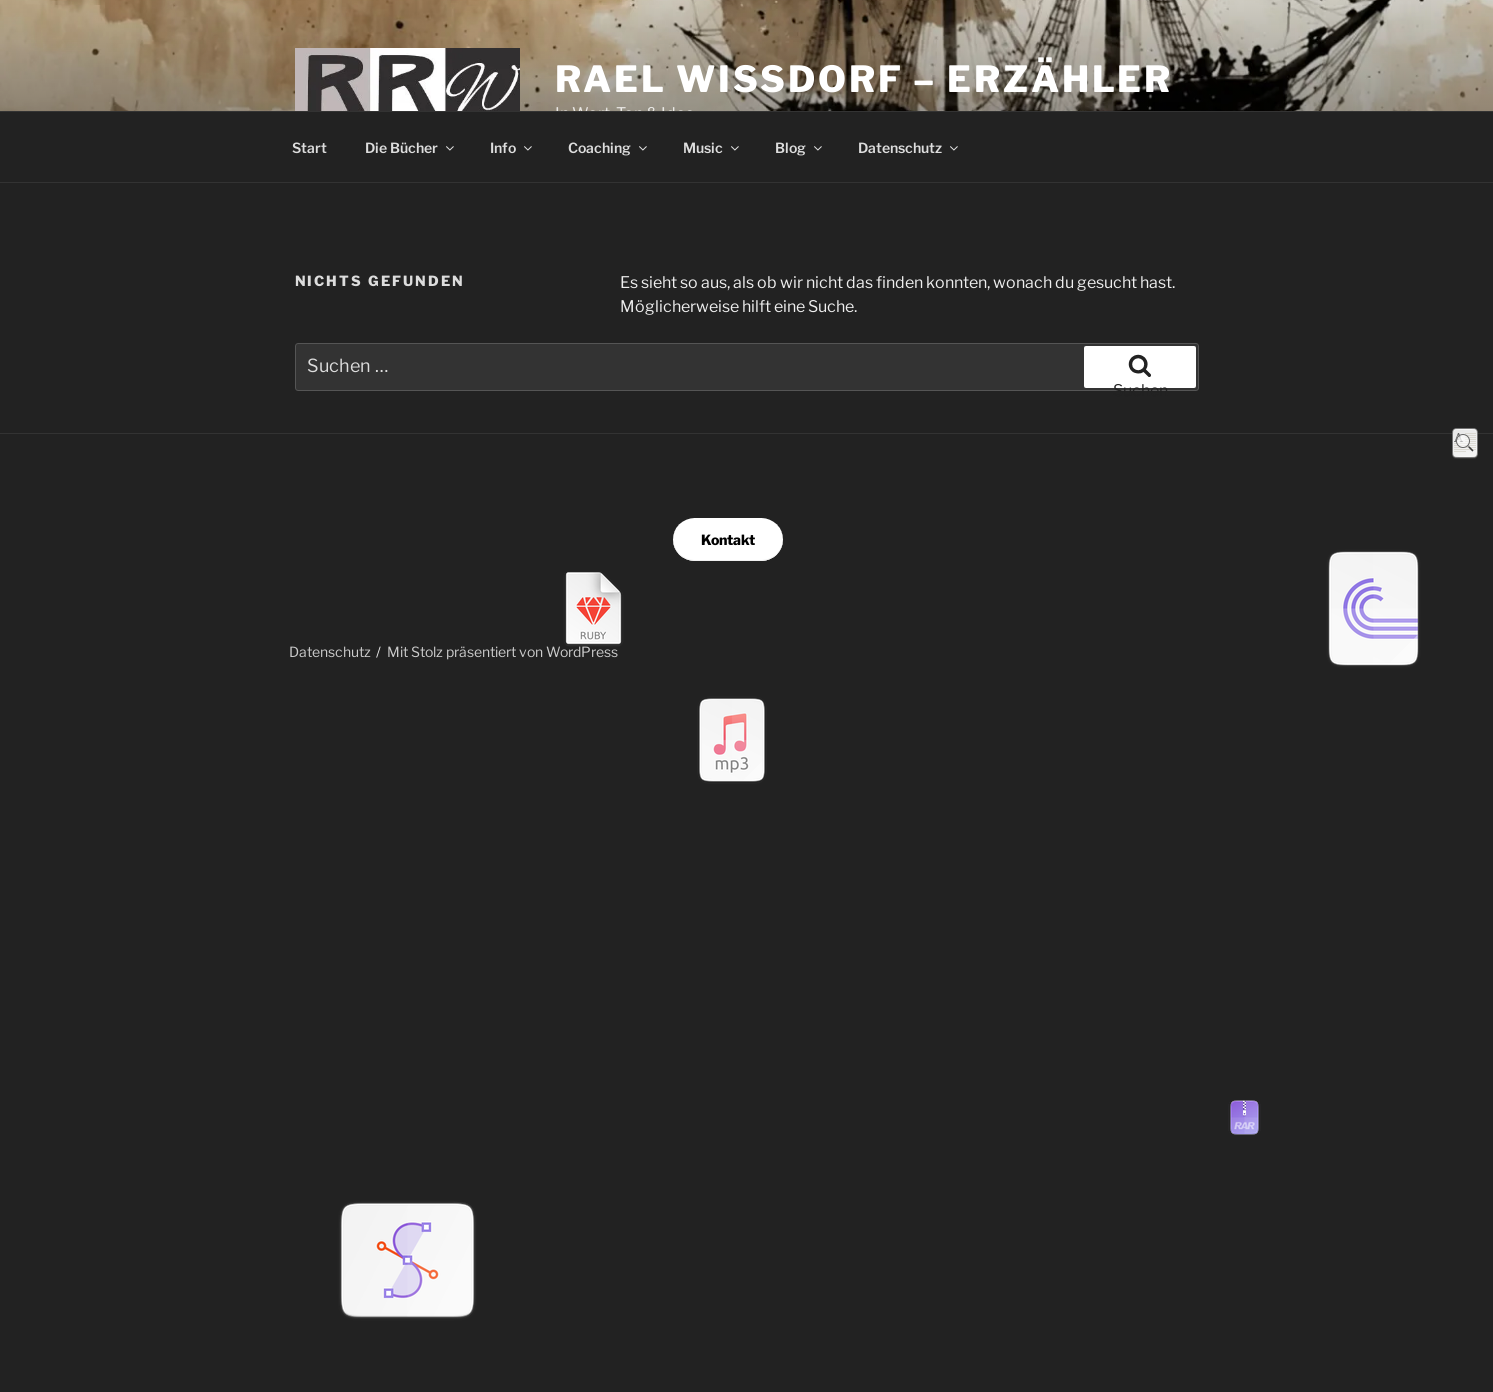  Describe the element at coordinates (732, 740) in the screenshot. I see `an mp3 audio file` at that location.